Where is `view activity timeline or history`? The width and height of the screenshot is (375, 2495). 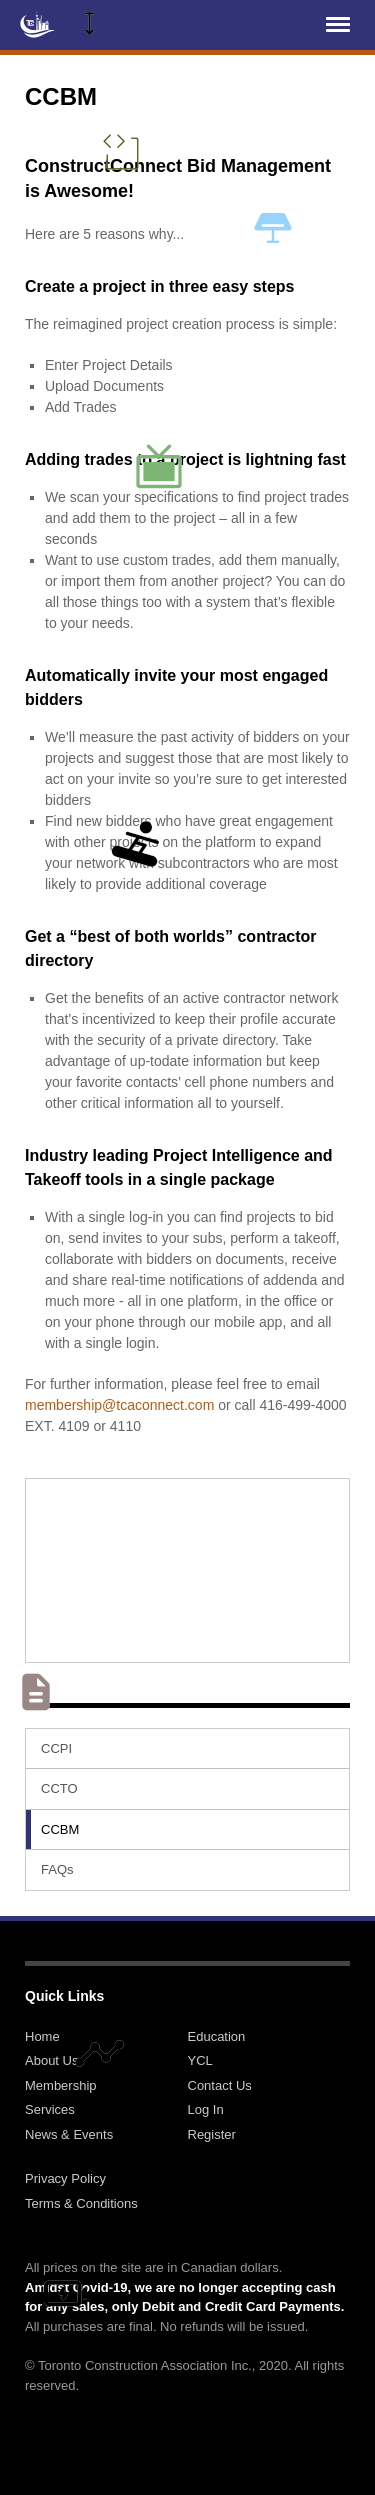
view activity timeline or history is located at coordinates (99, 2053).